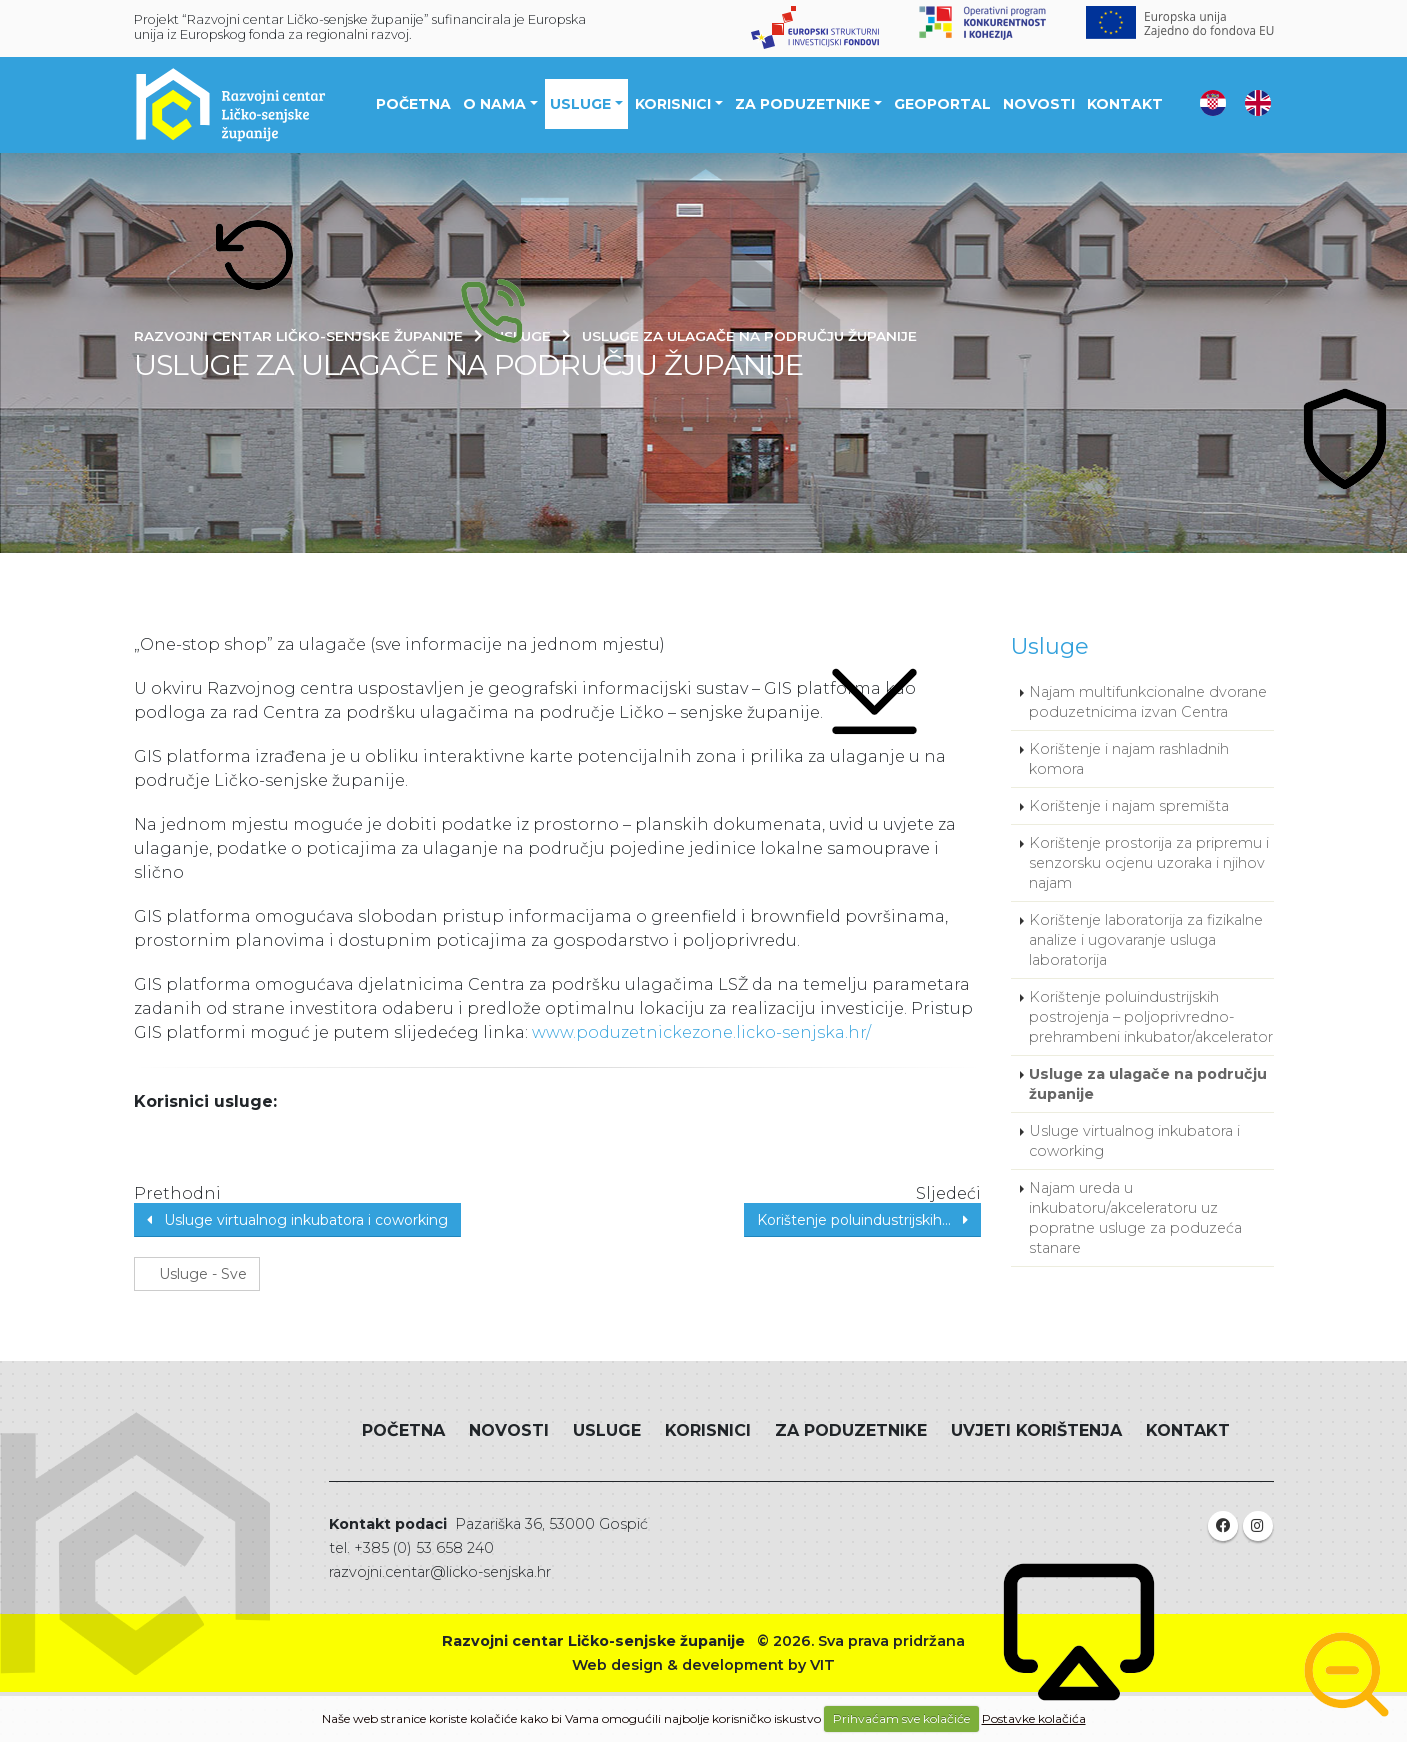 The width and height of the screenshot is (1407, 1742). What do you see at coordinates (258, 255) in the screenshot?
I see `undo last action` at bounding box center [258, 255].